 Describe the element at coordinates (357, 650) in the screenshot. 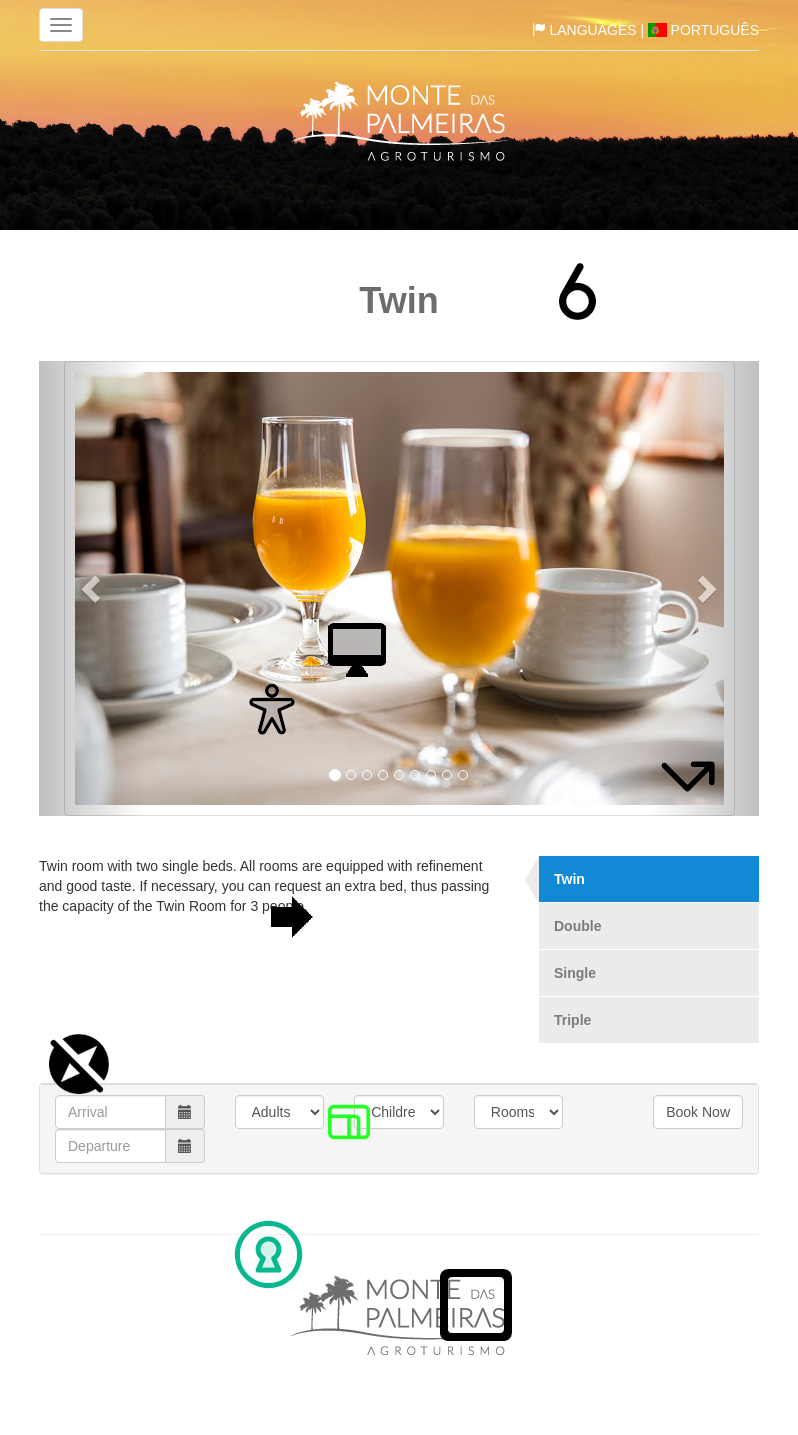

I see `switch to desktop view` at that location.